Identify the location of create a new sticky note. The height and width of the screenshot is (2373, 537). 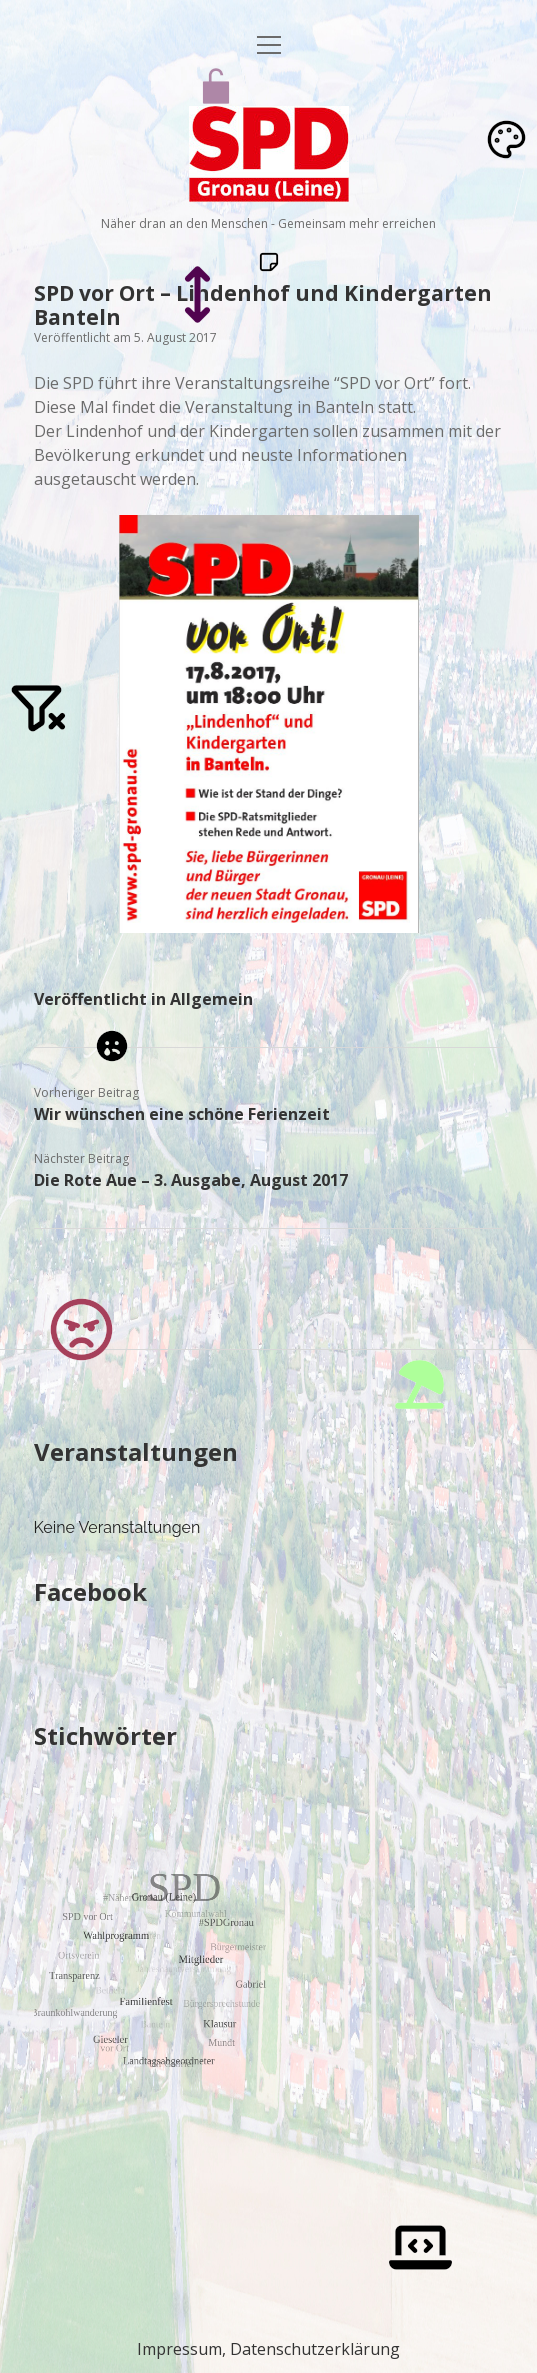
(269, 262).